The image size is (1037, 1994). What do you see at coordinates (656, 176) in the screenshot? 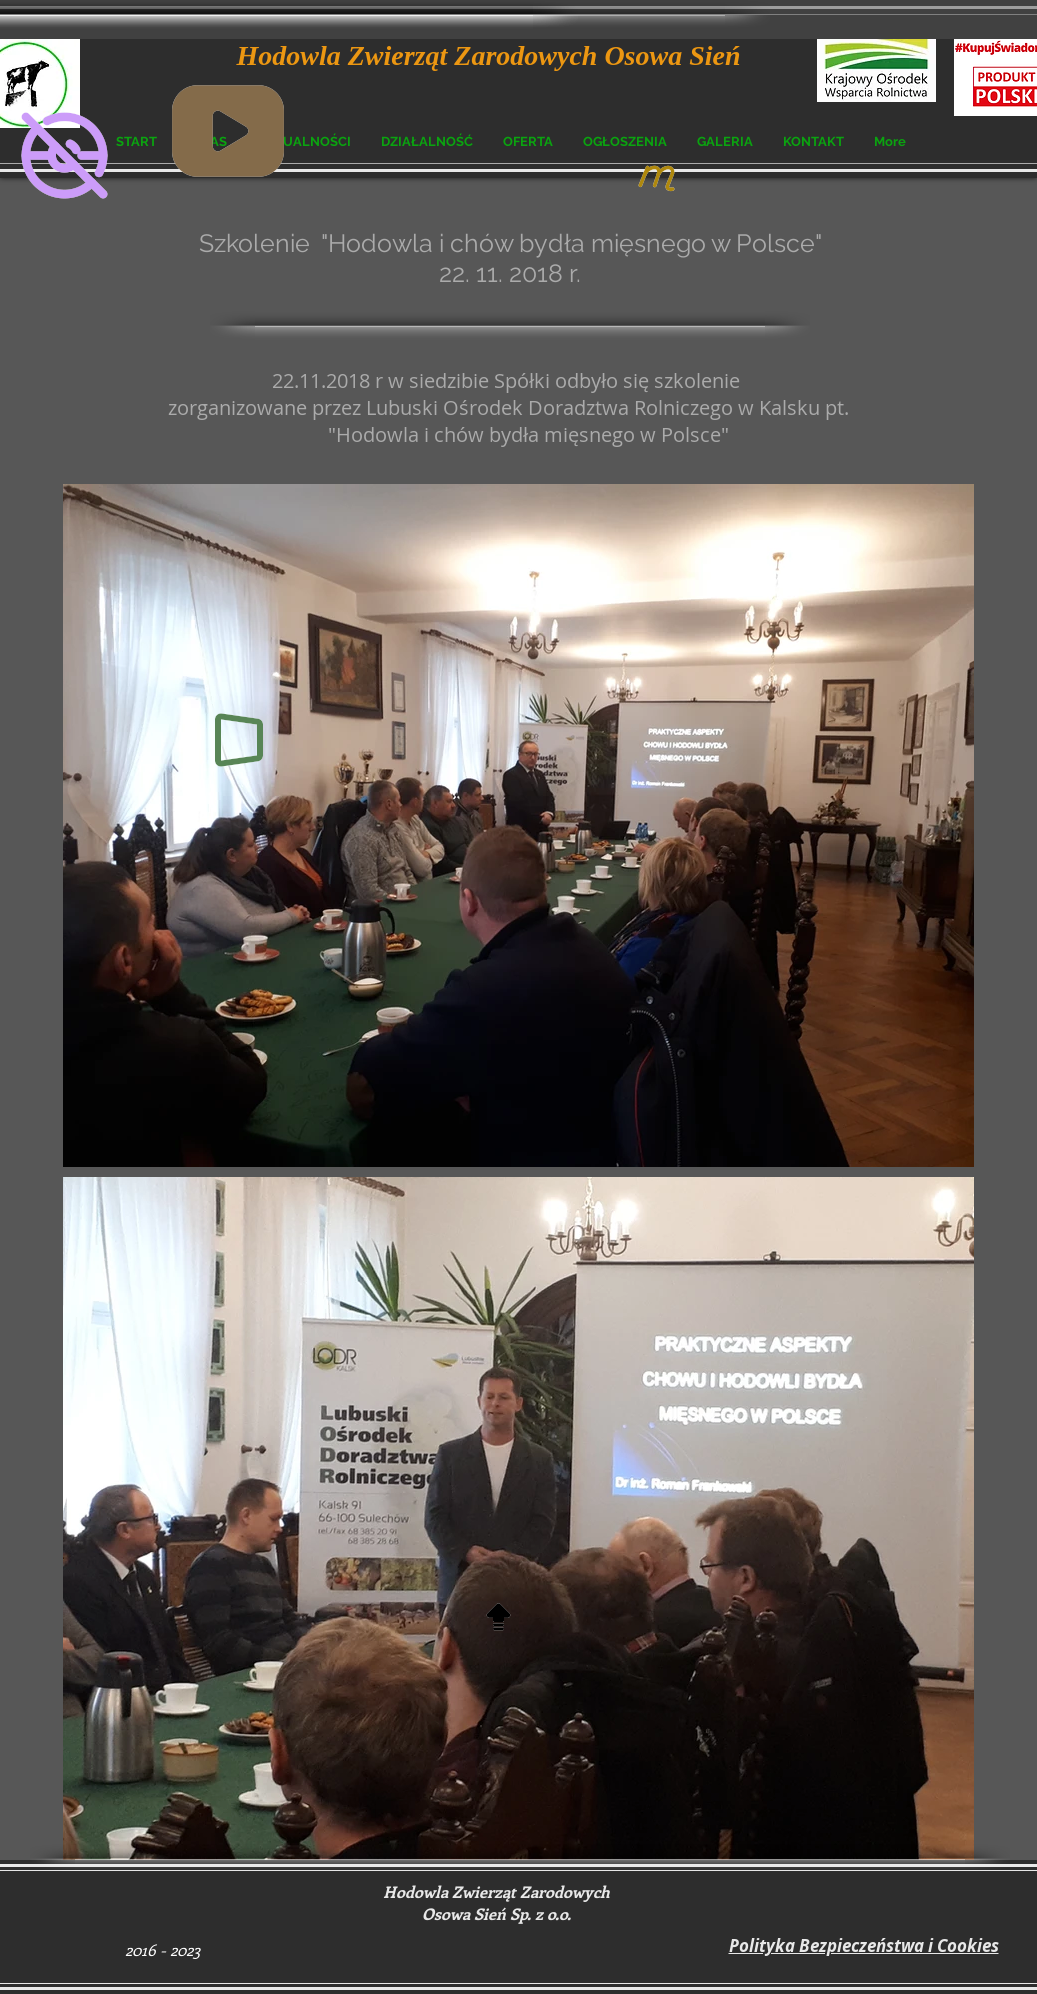
I see `open the Meetup app` at bounding box center [656, 176].